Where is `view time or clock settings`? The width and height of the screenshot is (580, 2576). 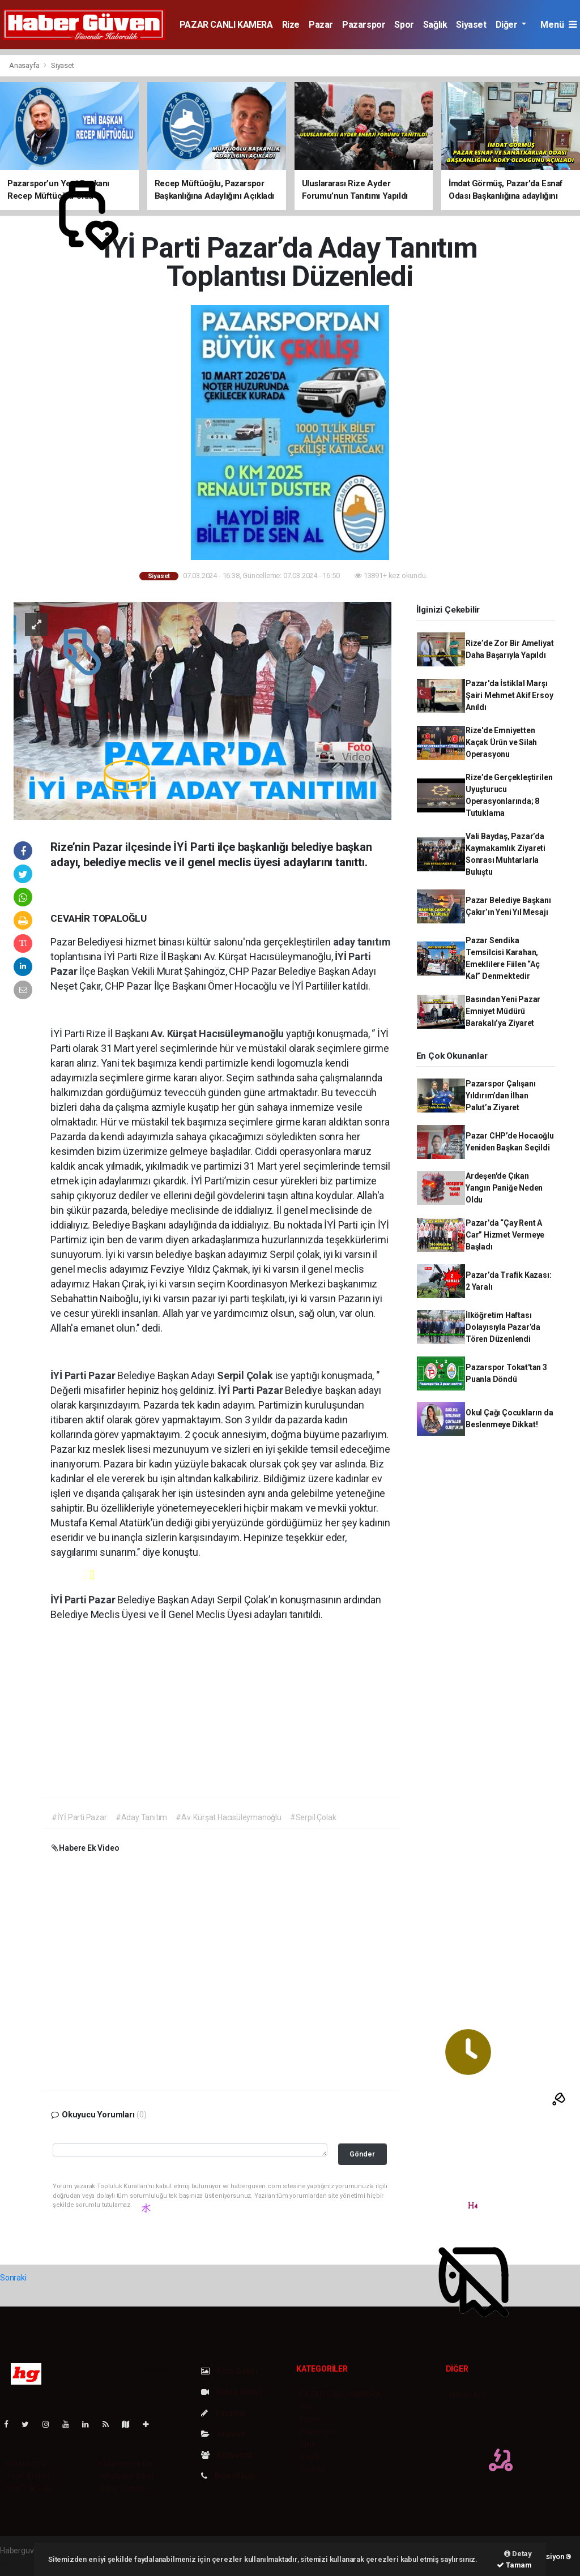
view time or clock settings is located at coordinates (468, 2052).